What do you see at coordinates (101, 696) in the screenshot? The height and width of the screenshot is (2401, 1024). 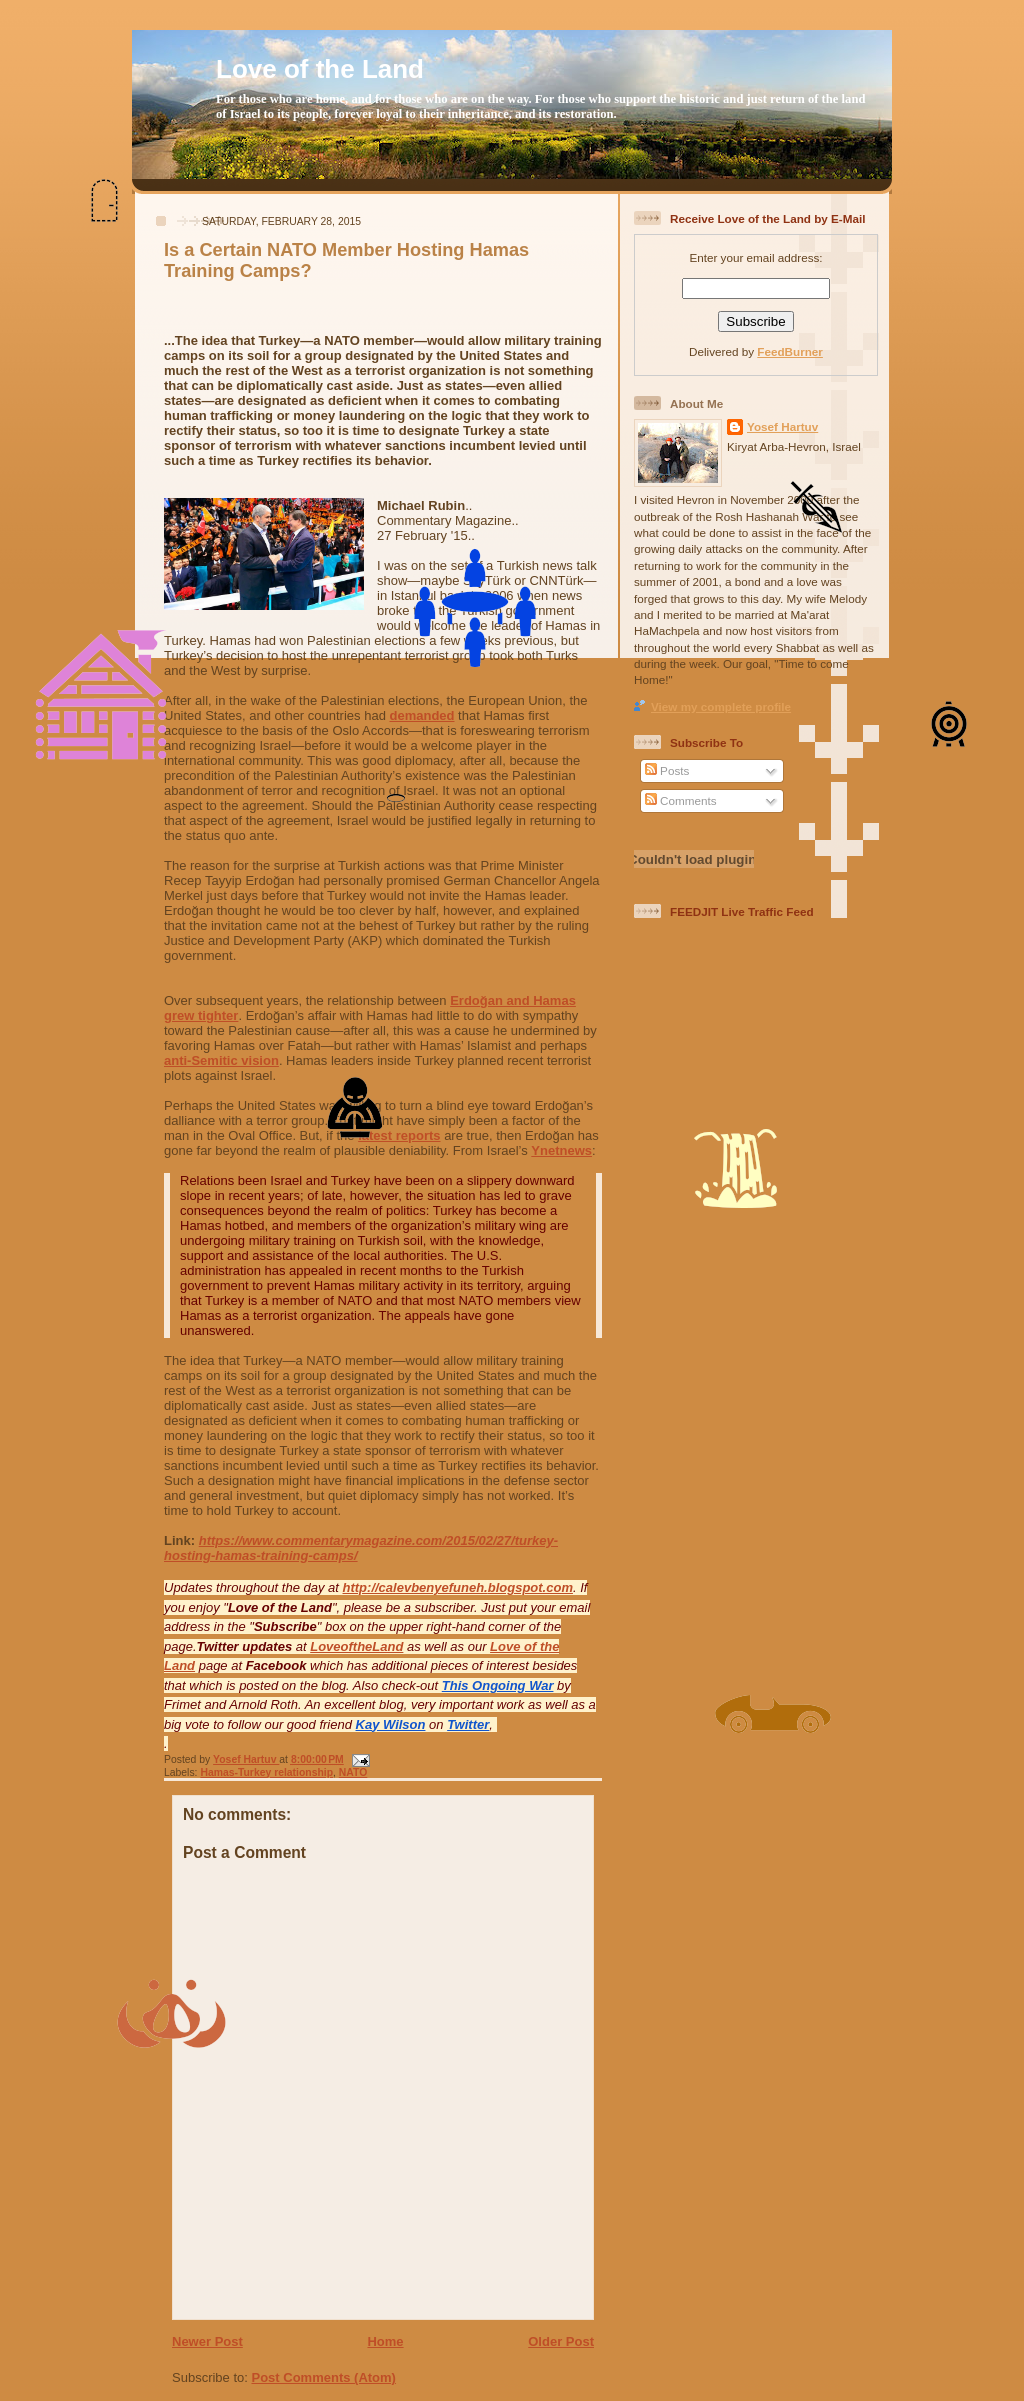 I see `select a cabin or lodge accommodation` at bounding box center [101, 696].